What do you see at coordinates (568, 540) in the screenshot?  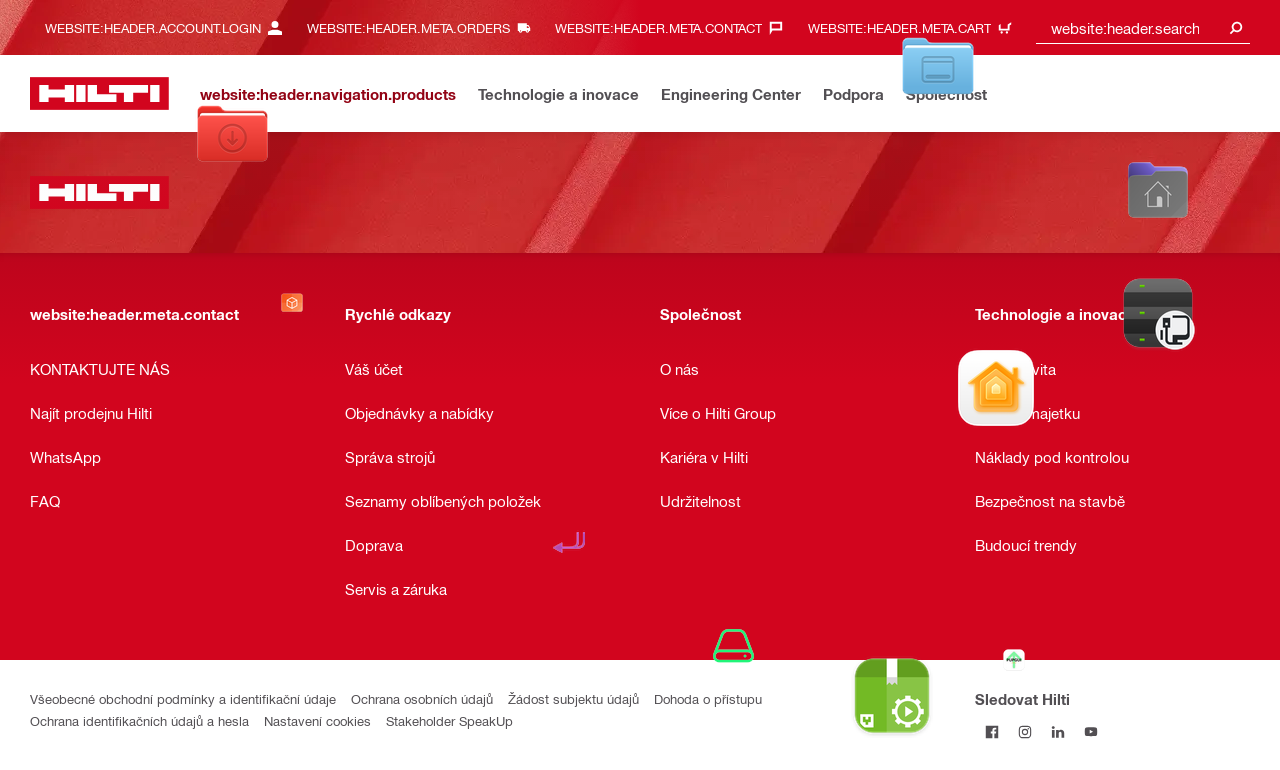 I see `reply to all recipients of an email` at bounding box center [568, 540].